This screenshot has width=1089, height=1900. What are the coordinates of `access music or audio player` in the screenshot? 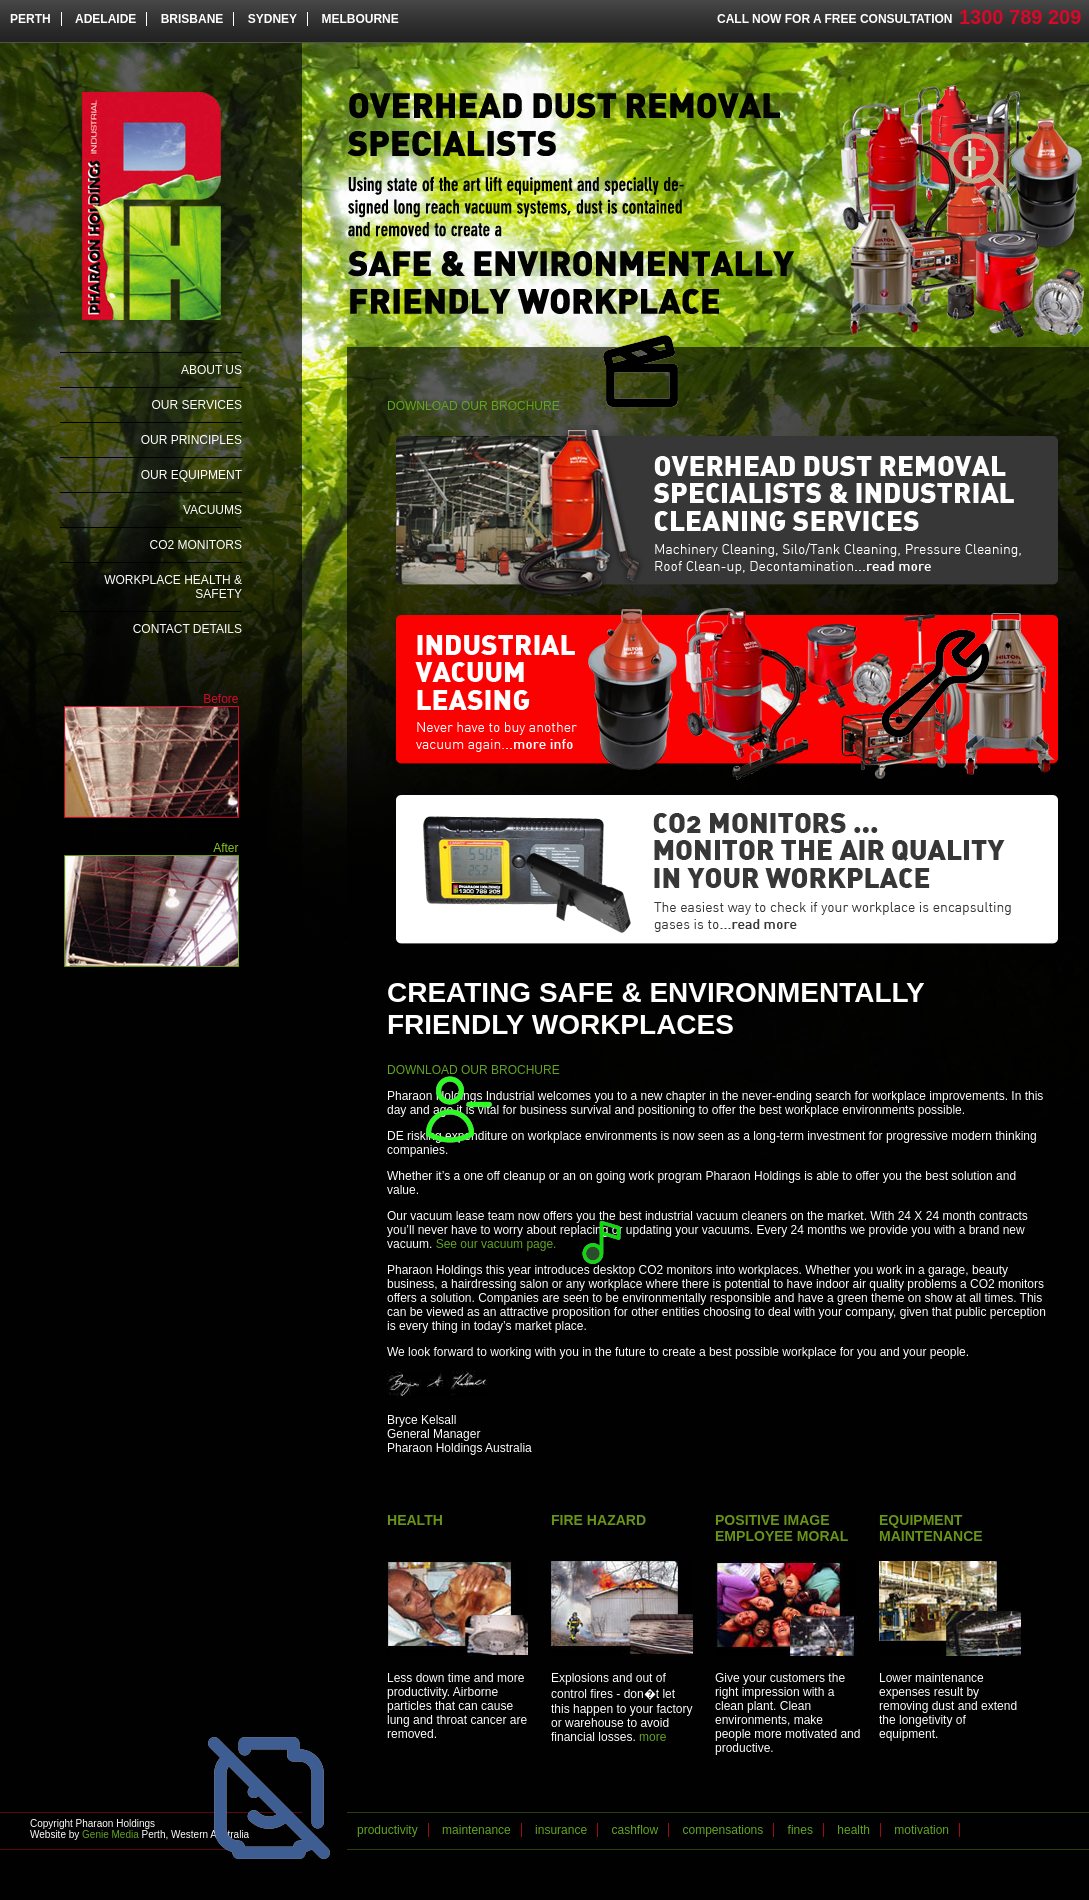 It's located at (601, 1241).